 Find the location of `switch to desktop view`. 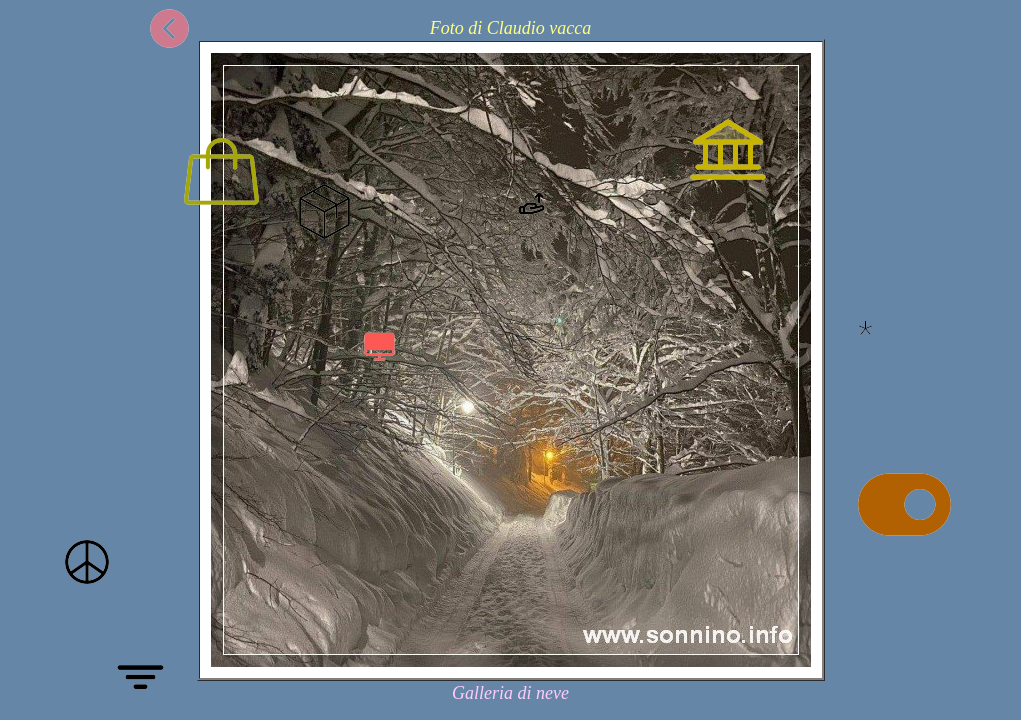

switch to desktop view is located at coordinates (379, 345).